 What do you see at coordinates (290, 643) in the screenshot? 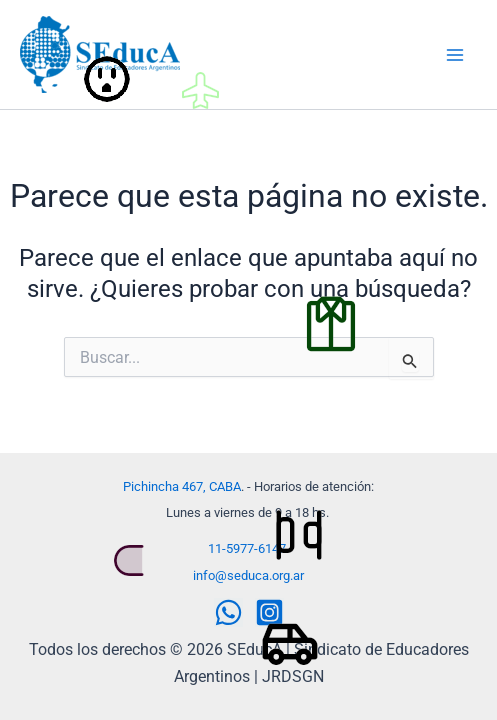
I see `access vehicle or driving settings` at bounding box center [290, 643].